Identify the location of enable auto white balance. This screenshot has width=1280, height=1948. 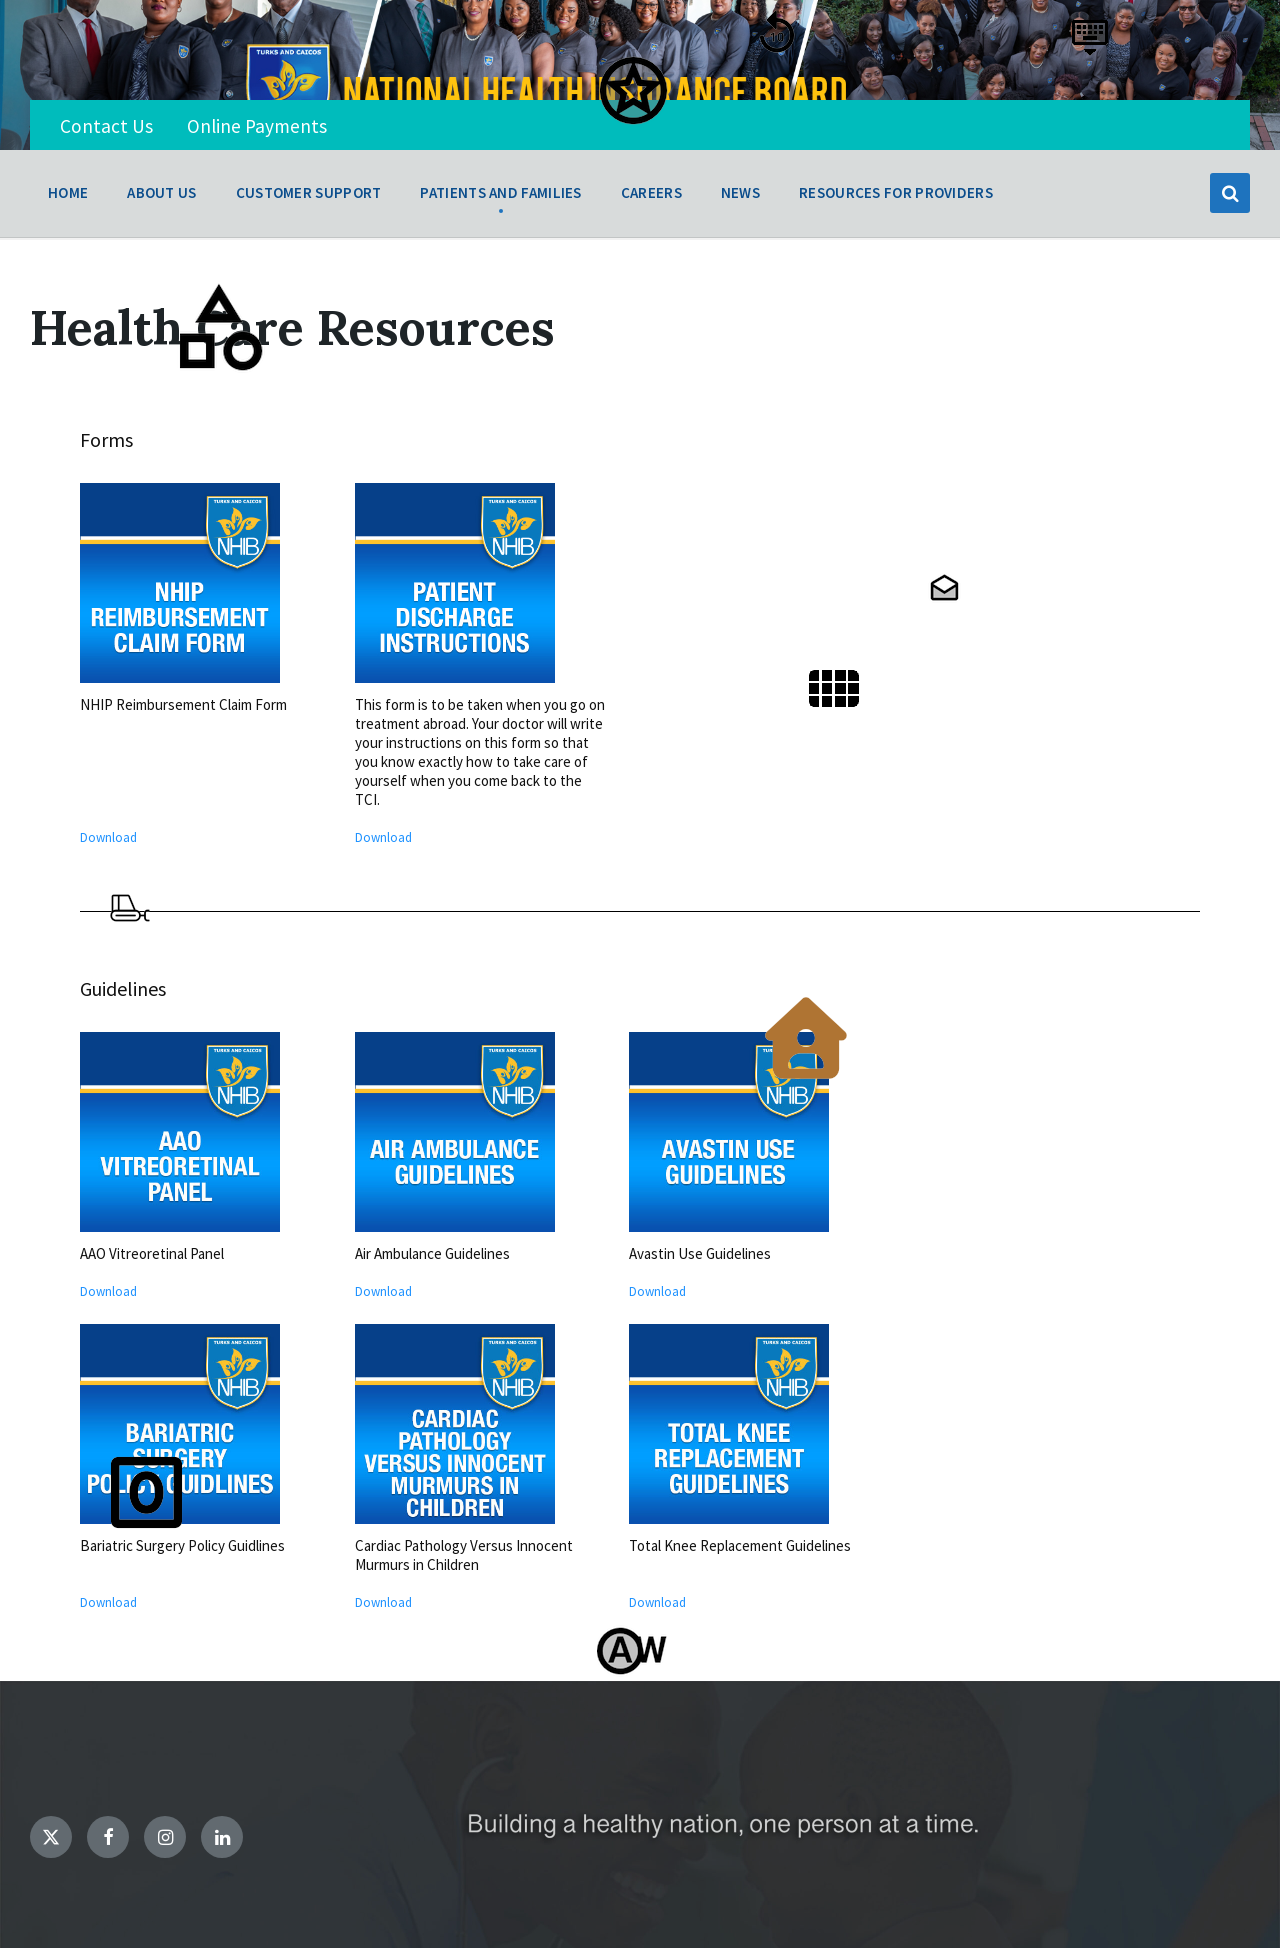
(632, 1651).